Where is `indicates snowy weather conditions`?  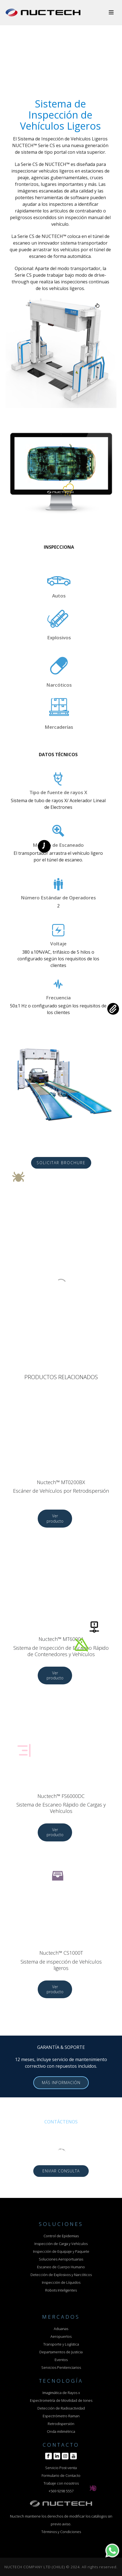
indicates snowy weather conditions is located at coordinates (68, 489).